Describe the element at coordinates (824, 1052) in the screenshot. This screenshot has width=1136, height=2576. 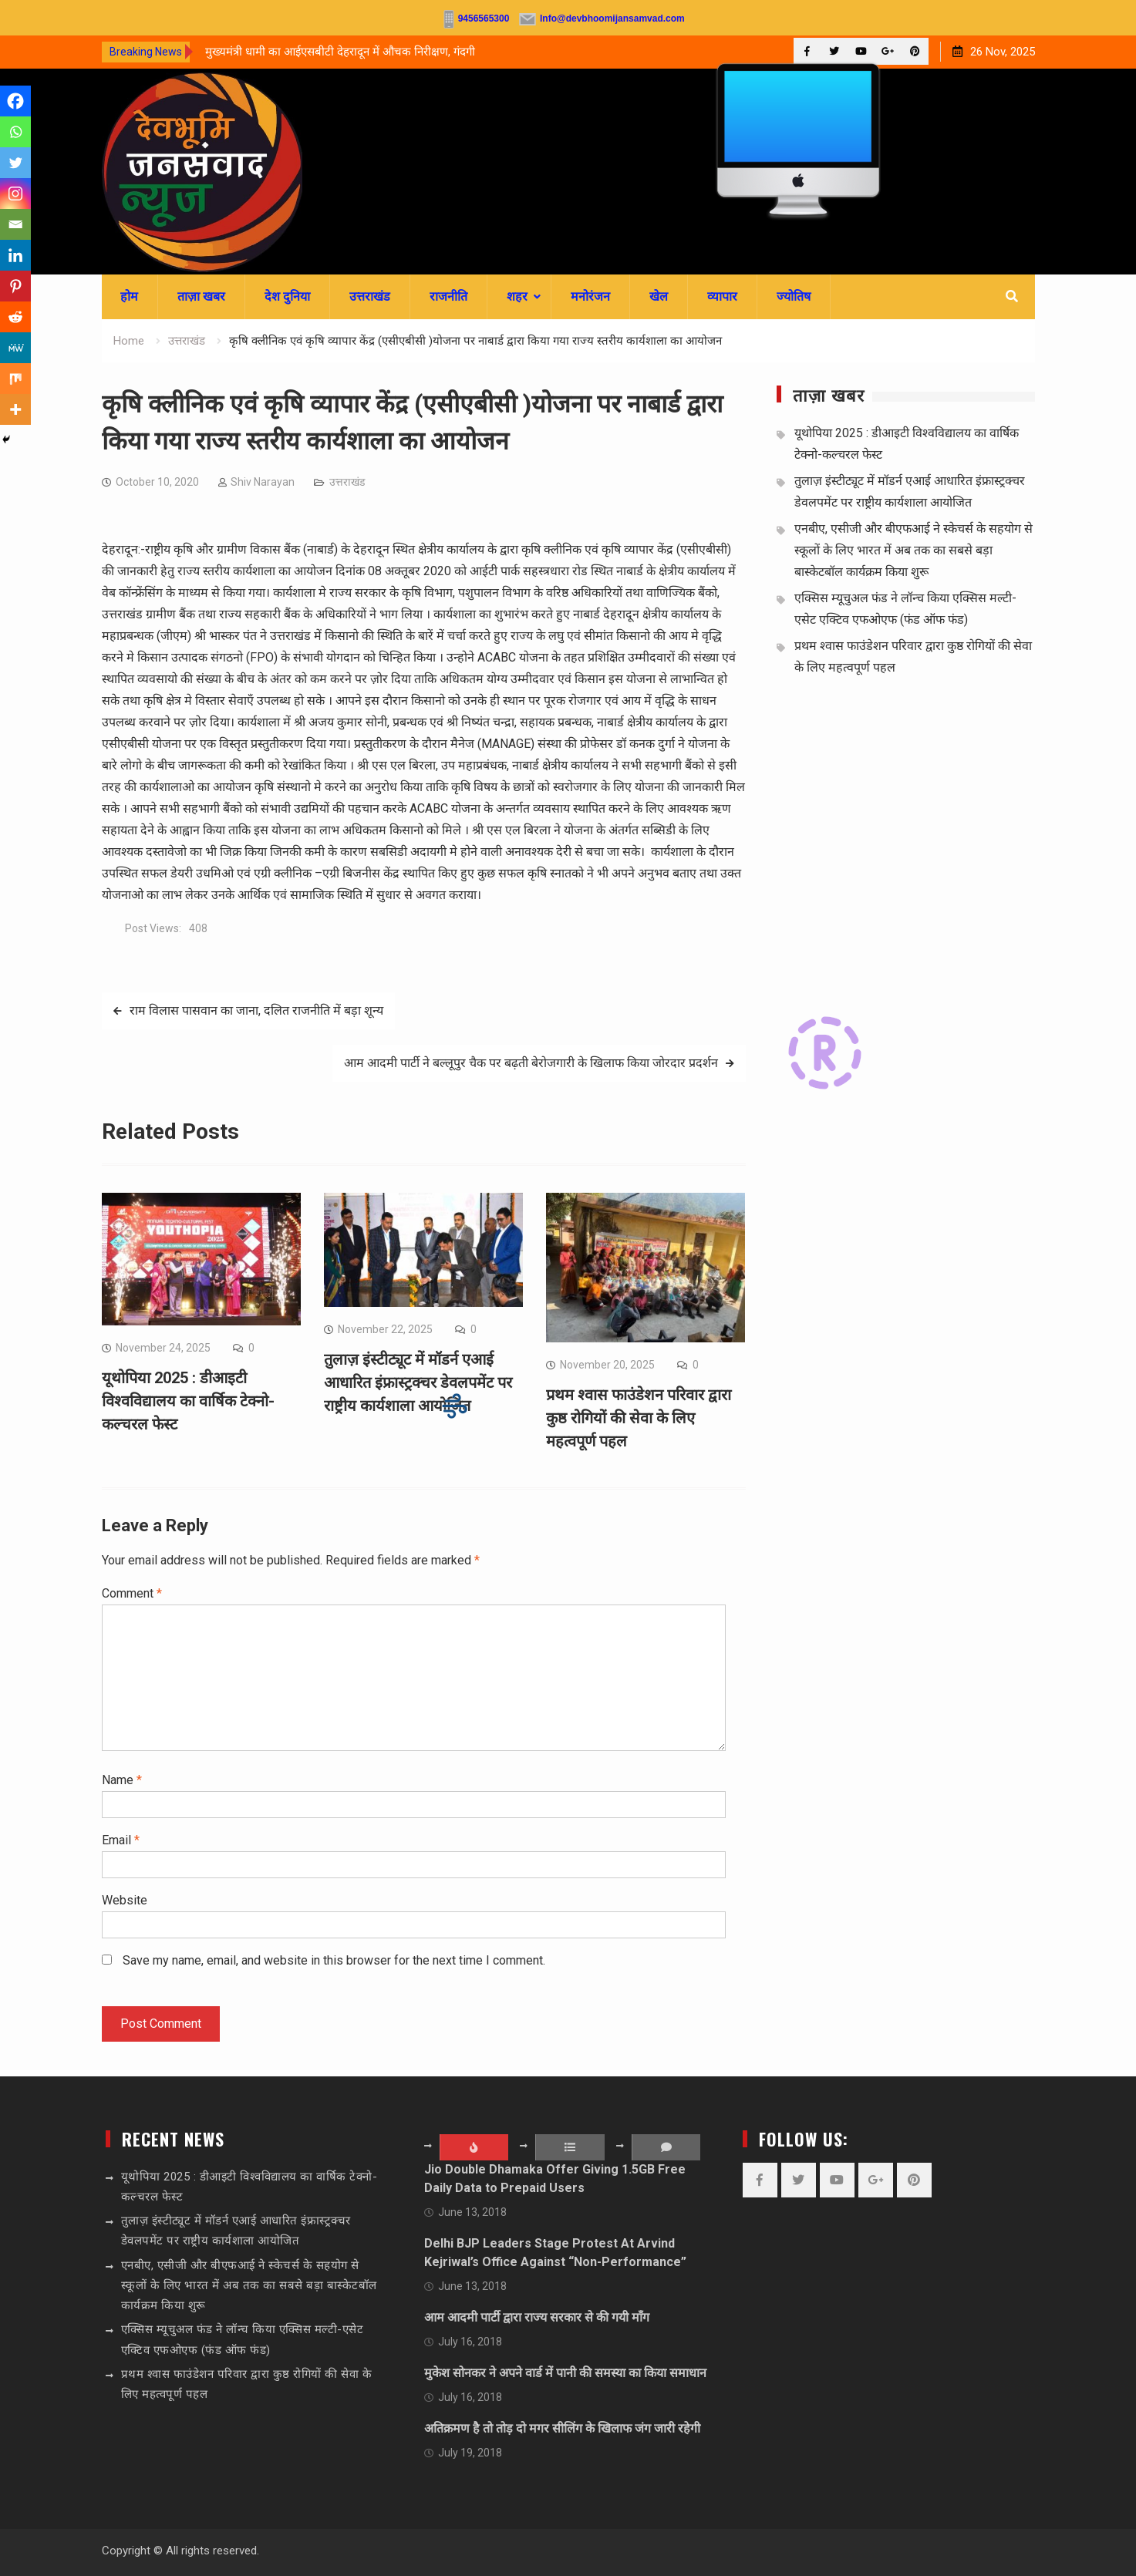
I see `indicates registered trademark symbol` at that location.